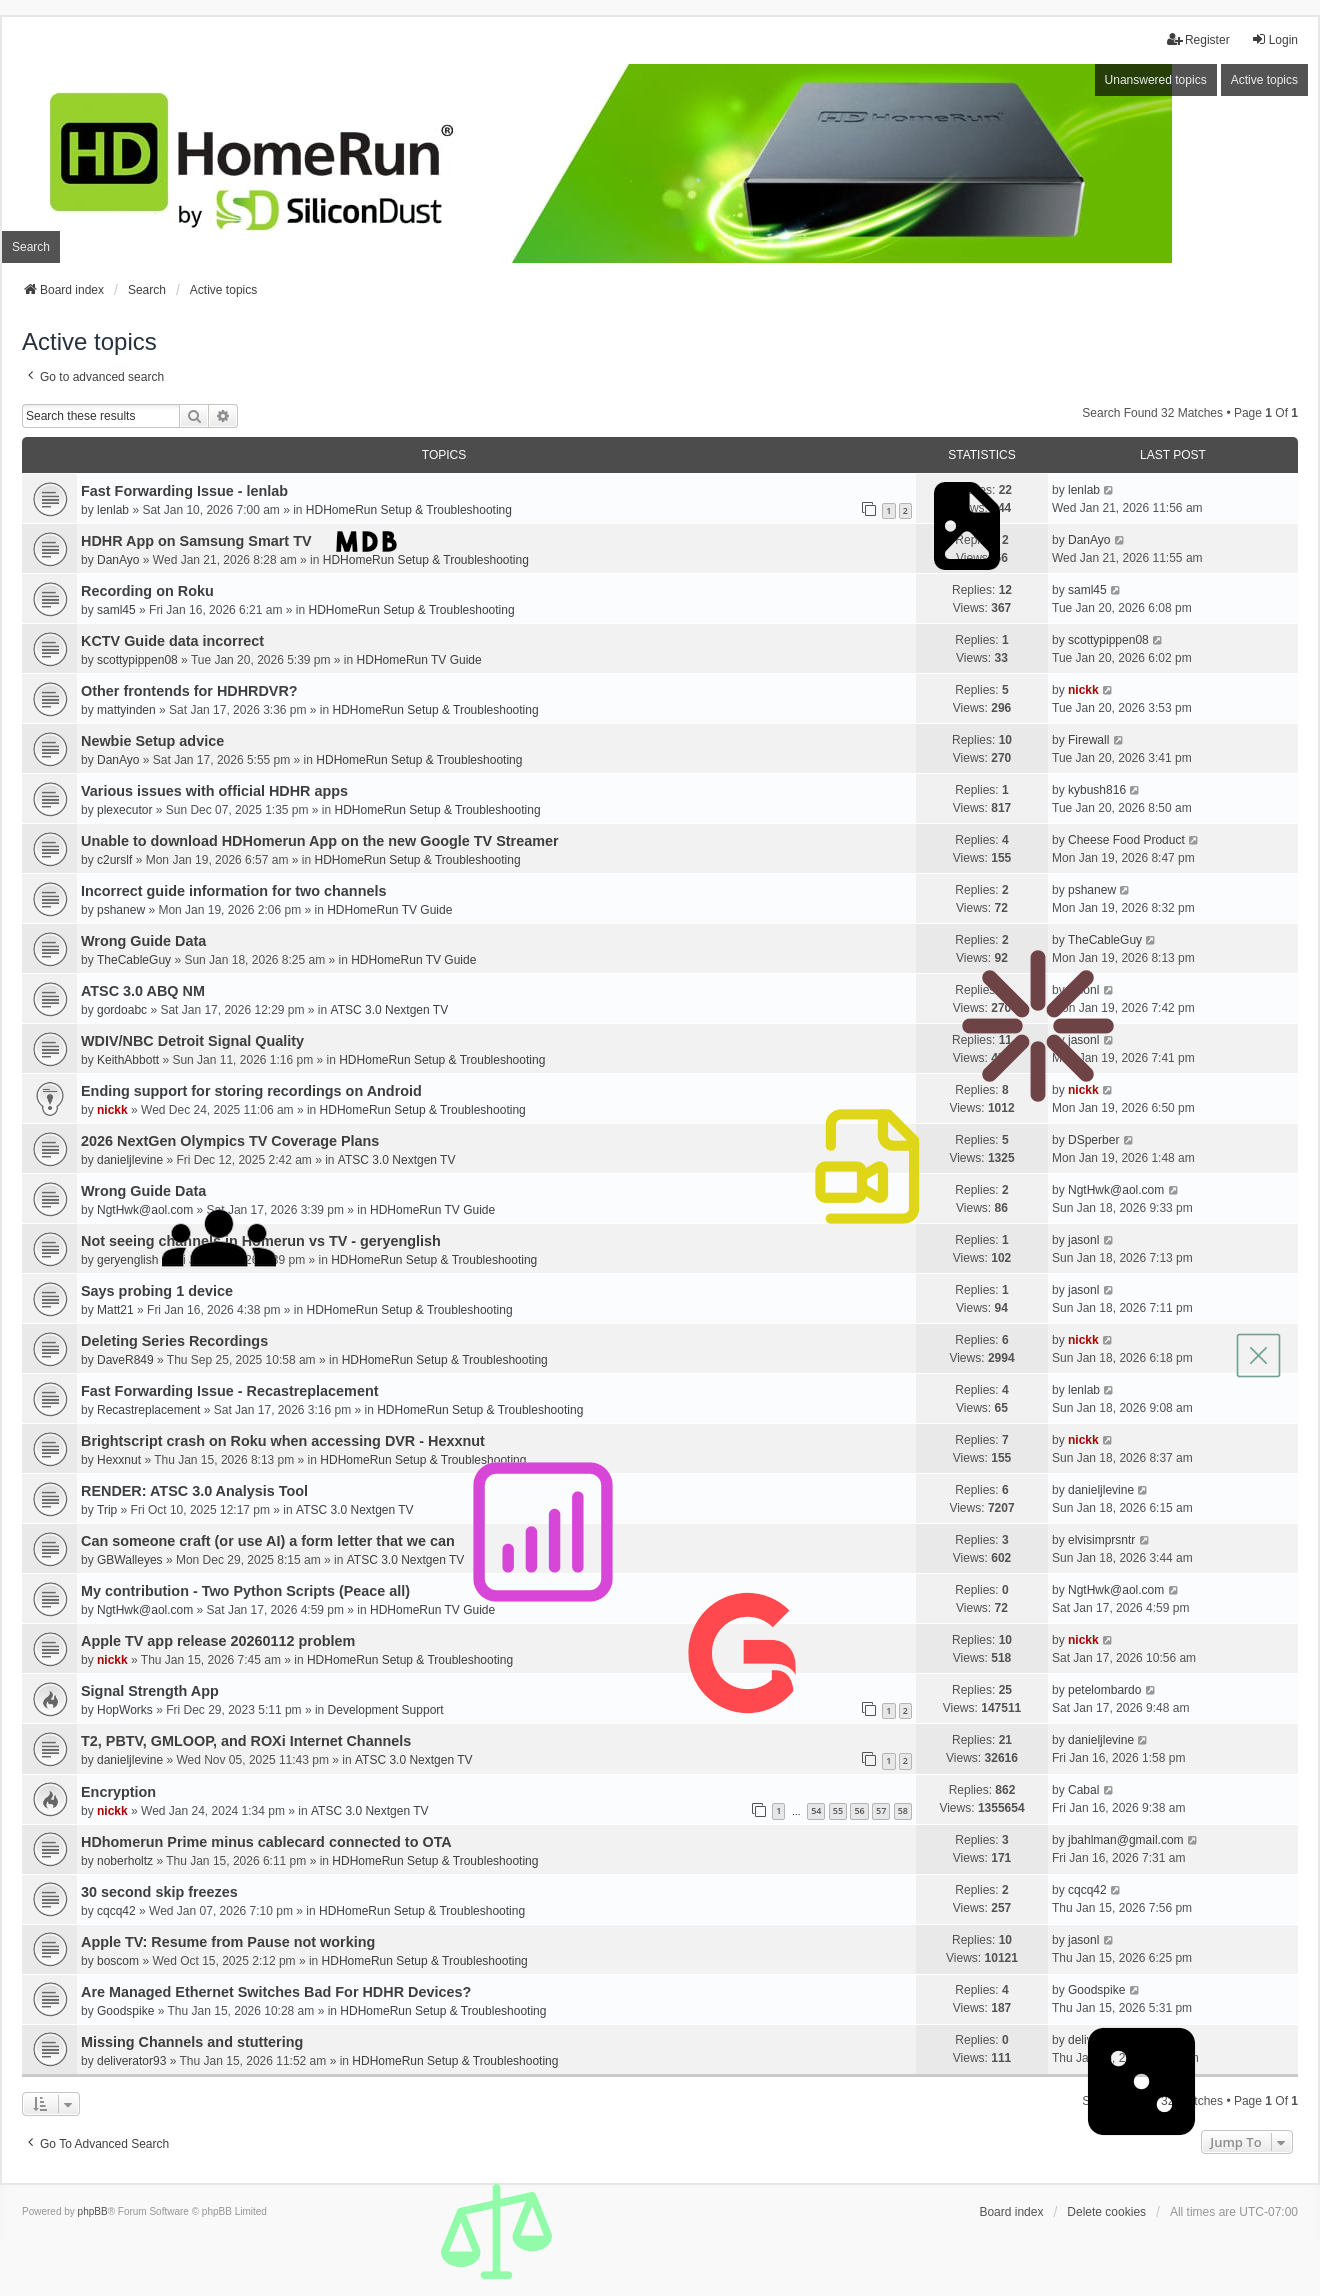 This screenshot has height=2296, width=1320. What do you see at coordinates (219, 1238) in the screenshot?
I see `view or manage groups` at bounding box center [219, 1238].